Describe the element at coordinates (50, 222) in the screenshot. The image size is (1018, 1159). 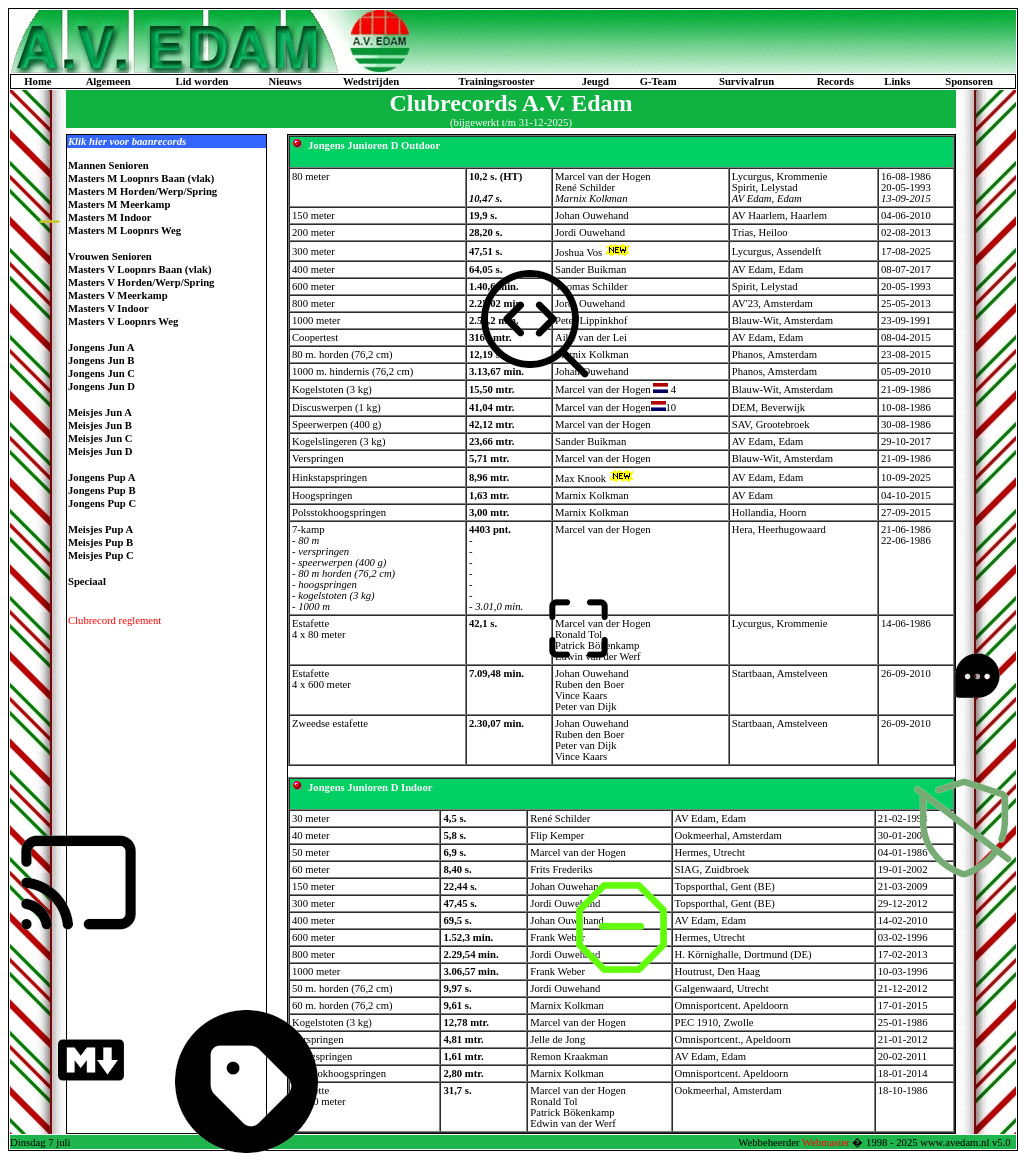
I see `collapse or minimize a section` at that location.